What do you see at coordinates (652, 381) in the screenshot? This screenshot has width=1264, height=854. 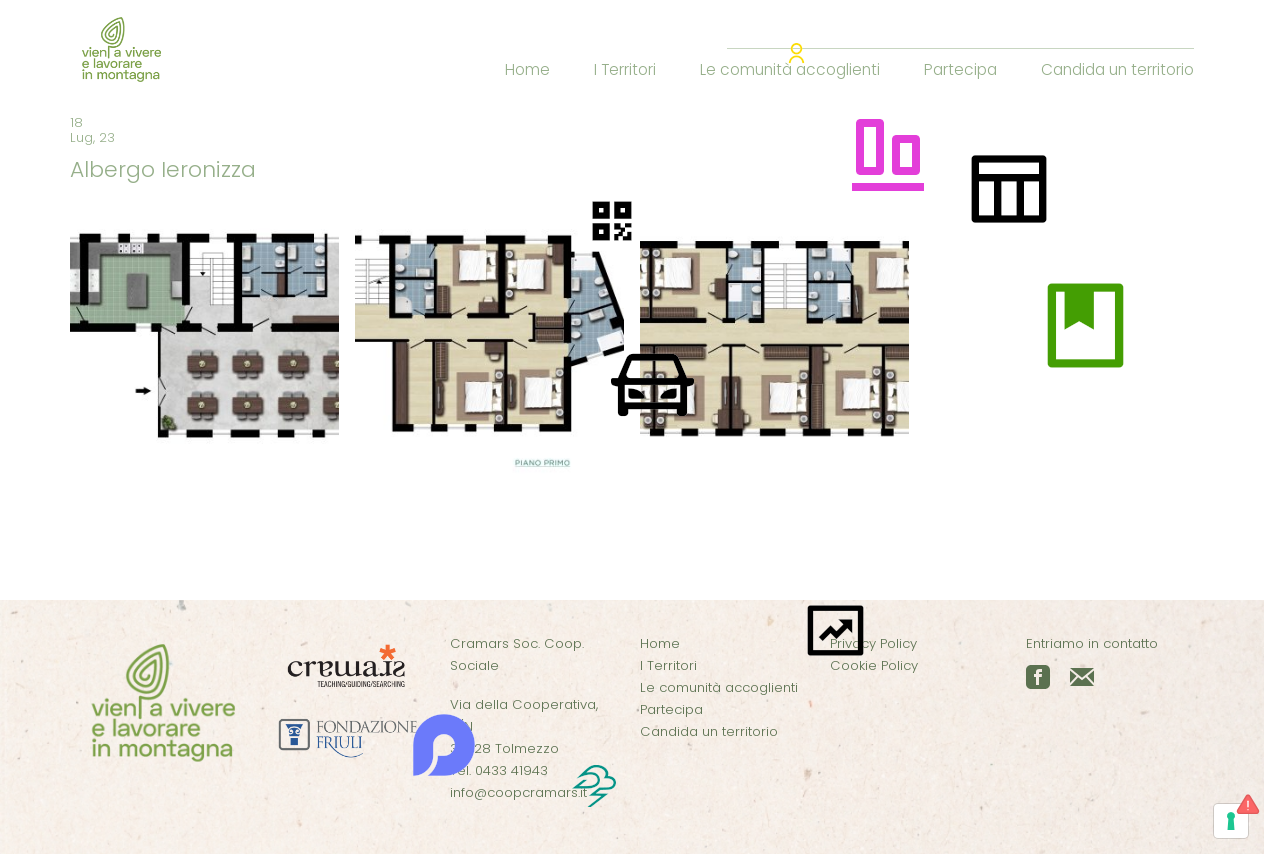 I see `view car or vehicle location` at bounding box center [652, 381].